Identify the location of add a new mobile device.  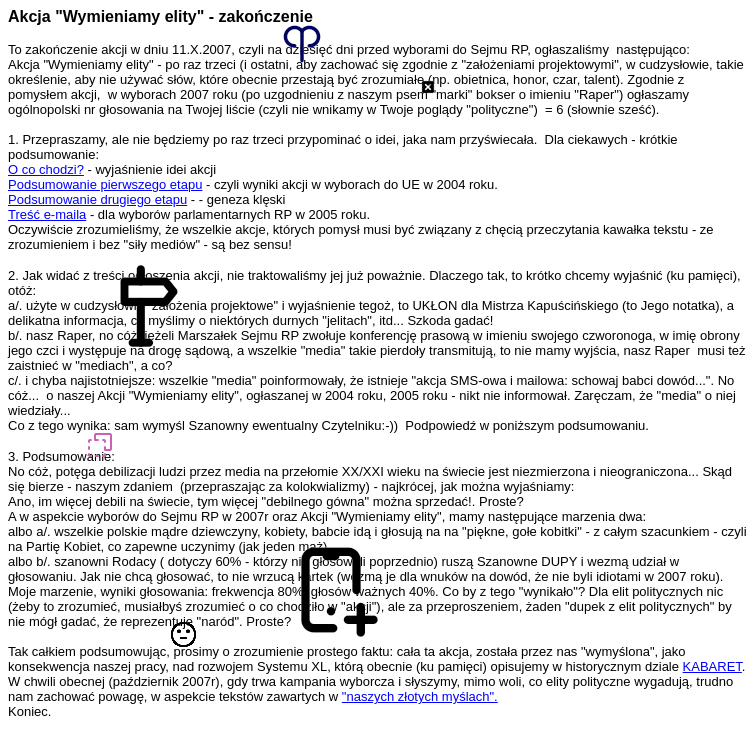
(331, 590).